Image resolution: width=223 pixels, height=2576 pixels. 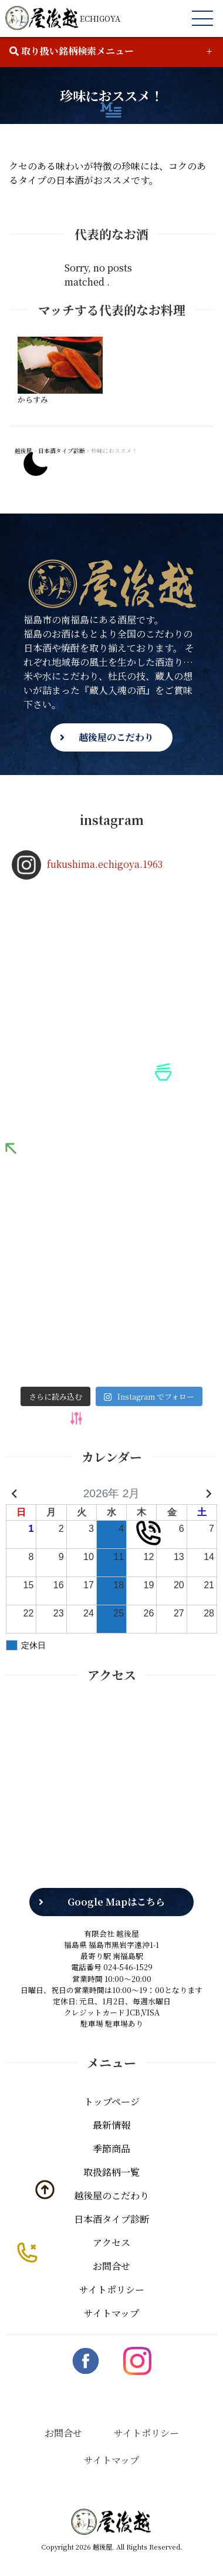 What do you see at coordinates (11, 1148) in the screenshot?
I see `navigate to parent folder or previous level` at bounding box center [11, 1148].